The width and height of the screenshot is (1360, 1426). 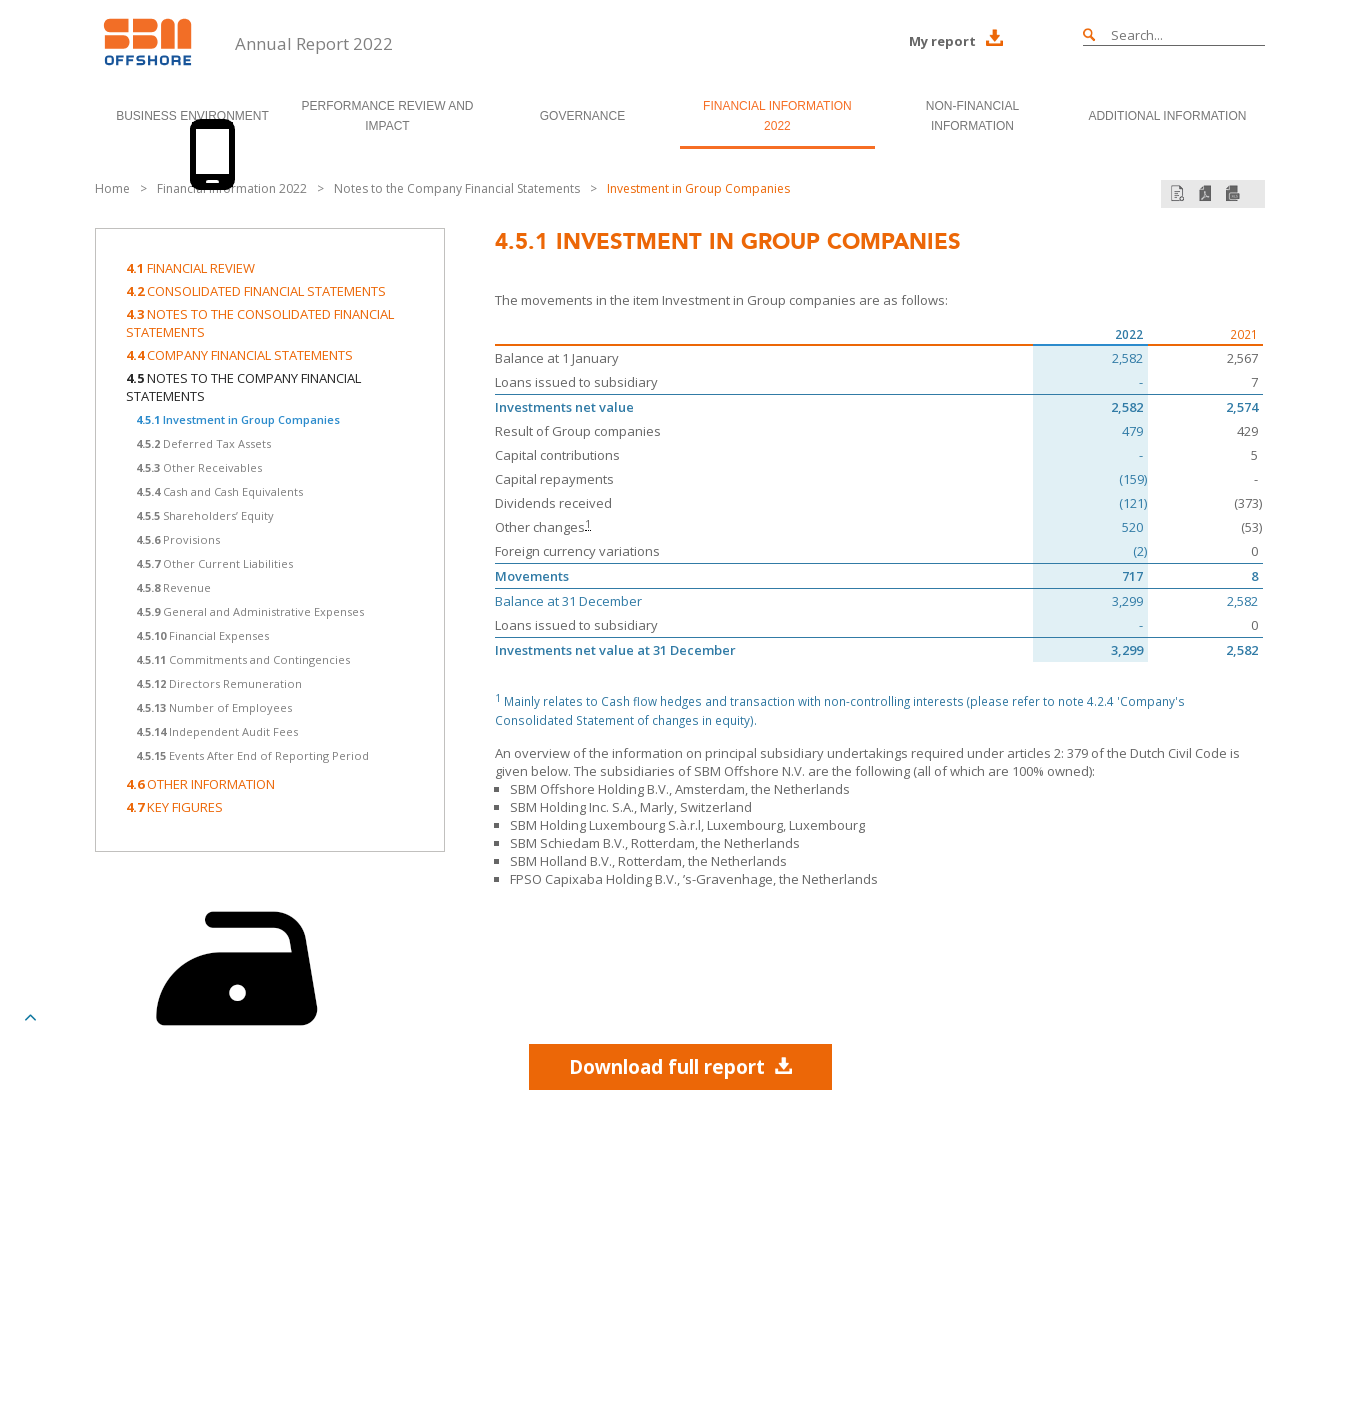 I want to click on access phone or calling features, so click(x=212, y=154).